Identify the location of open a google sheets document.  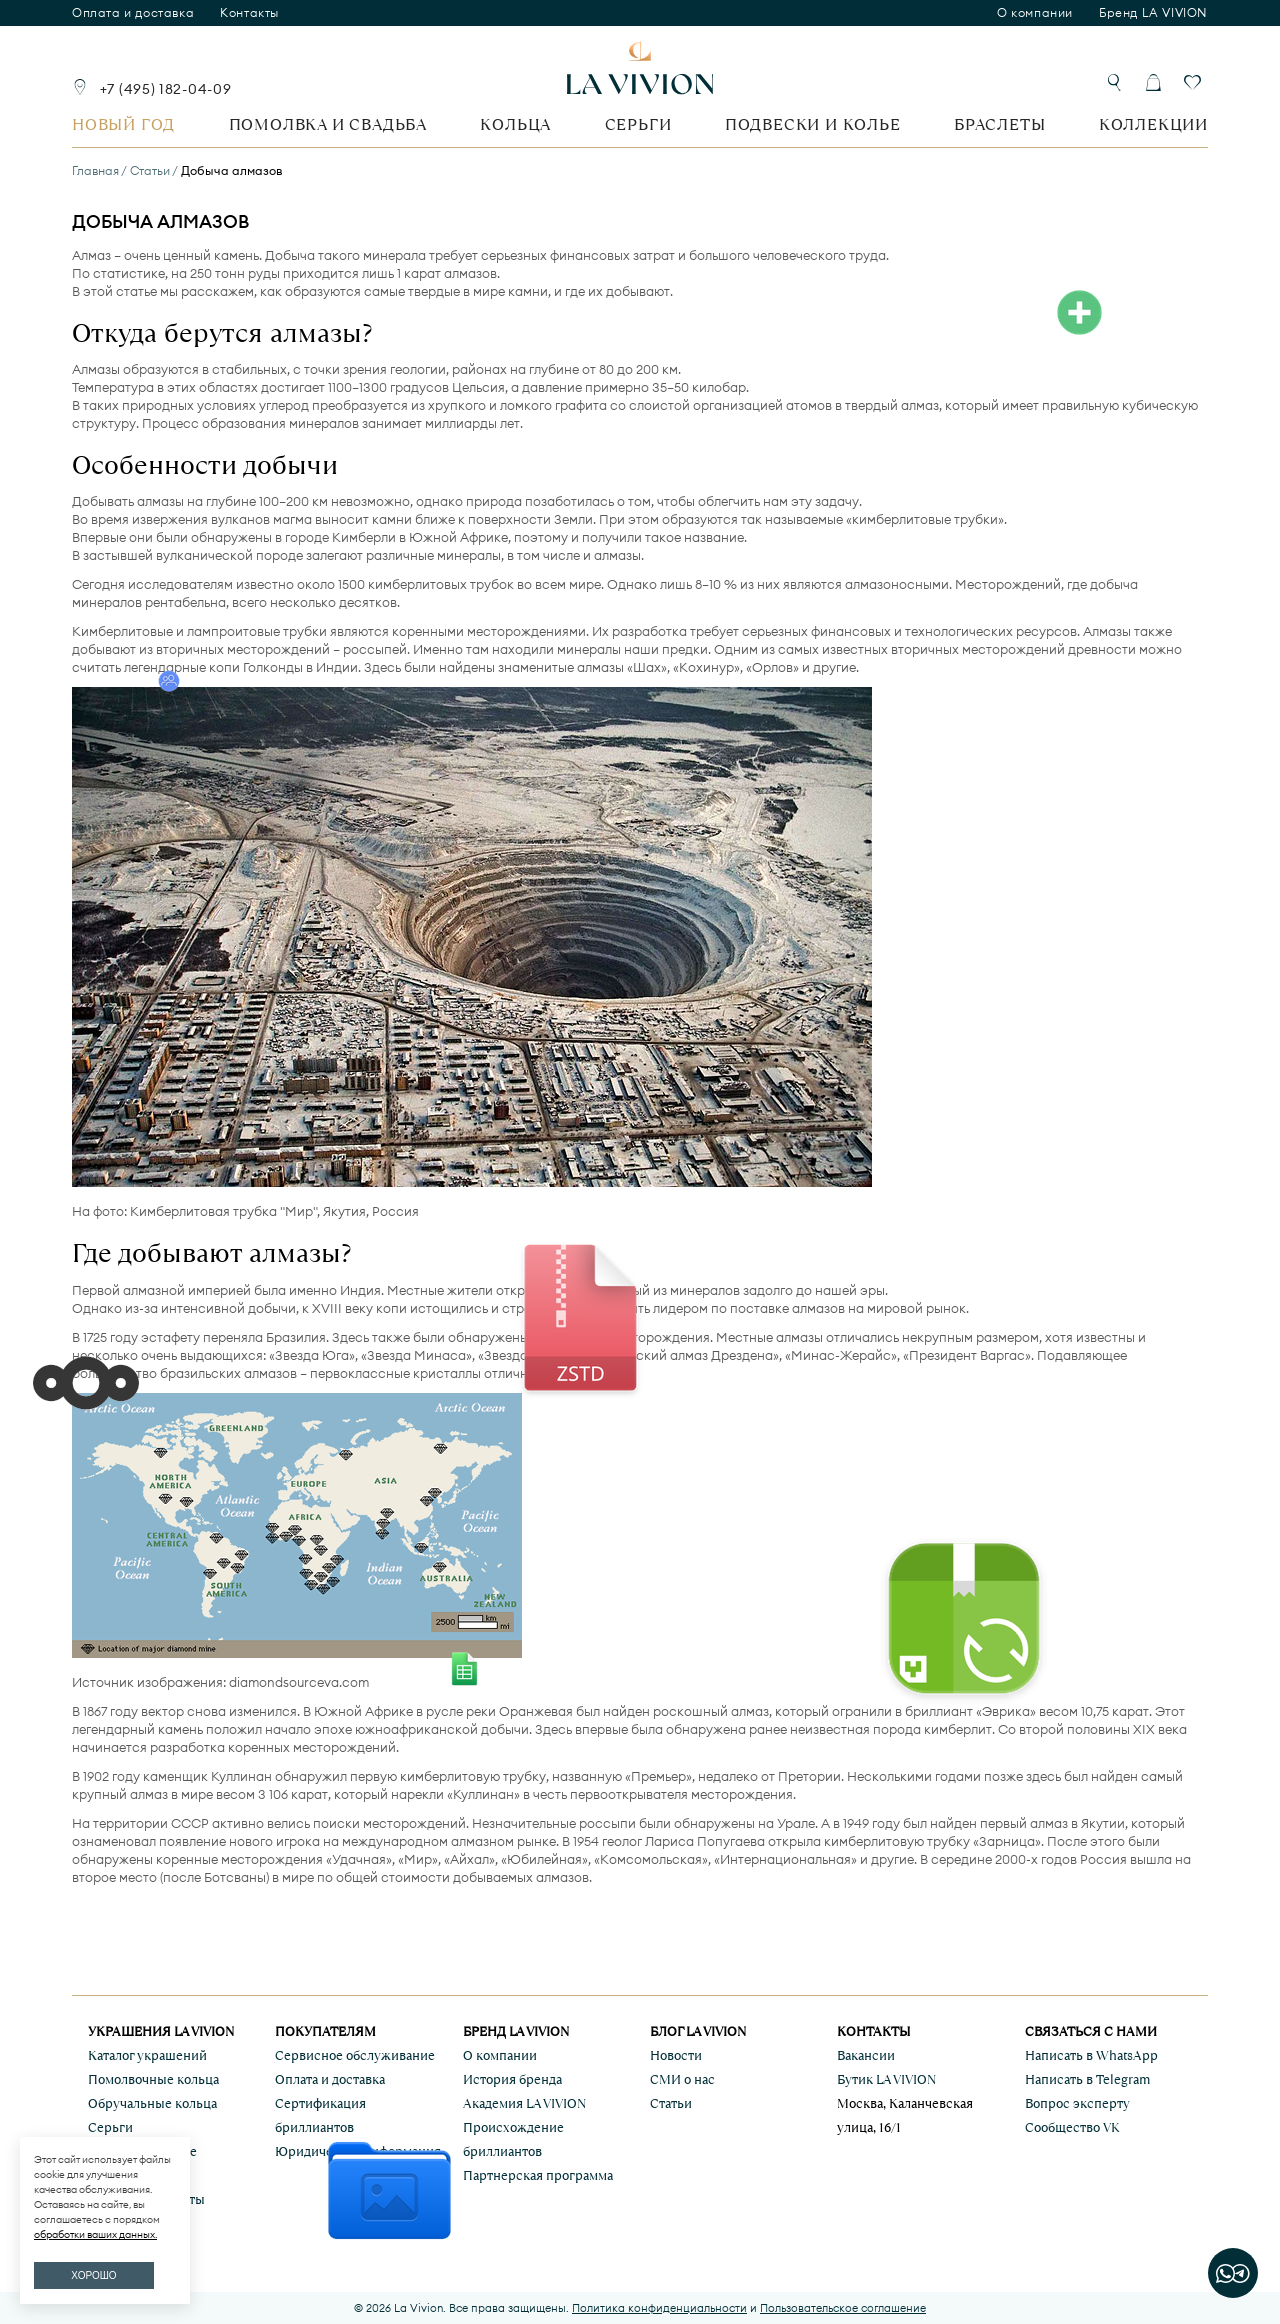
(464, 1669).